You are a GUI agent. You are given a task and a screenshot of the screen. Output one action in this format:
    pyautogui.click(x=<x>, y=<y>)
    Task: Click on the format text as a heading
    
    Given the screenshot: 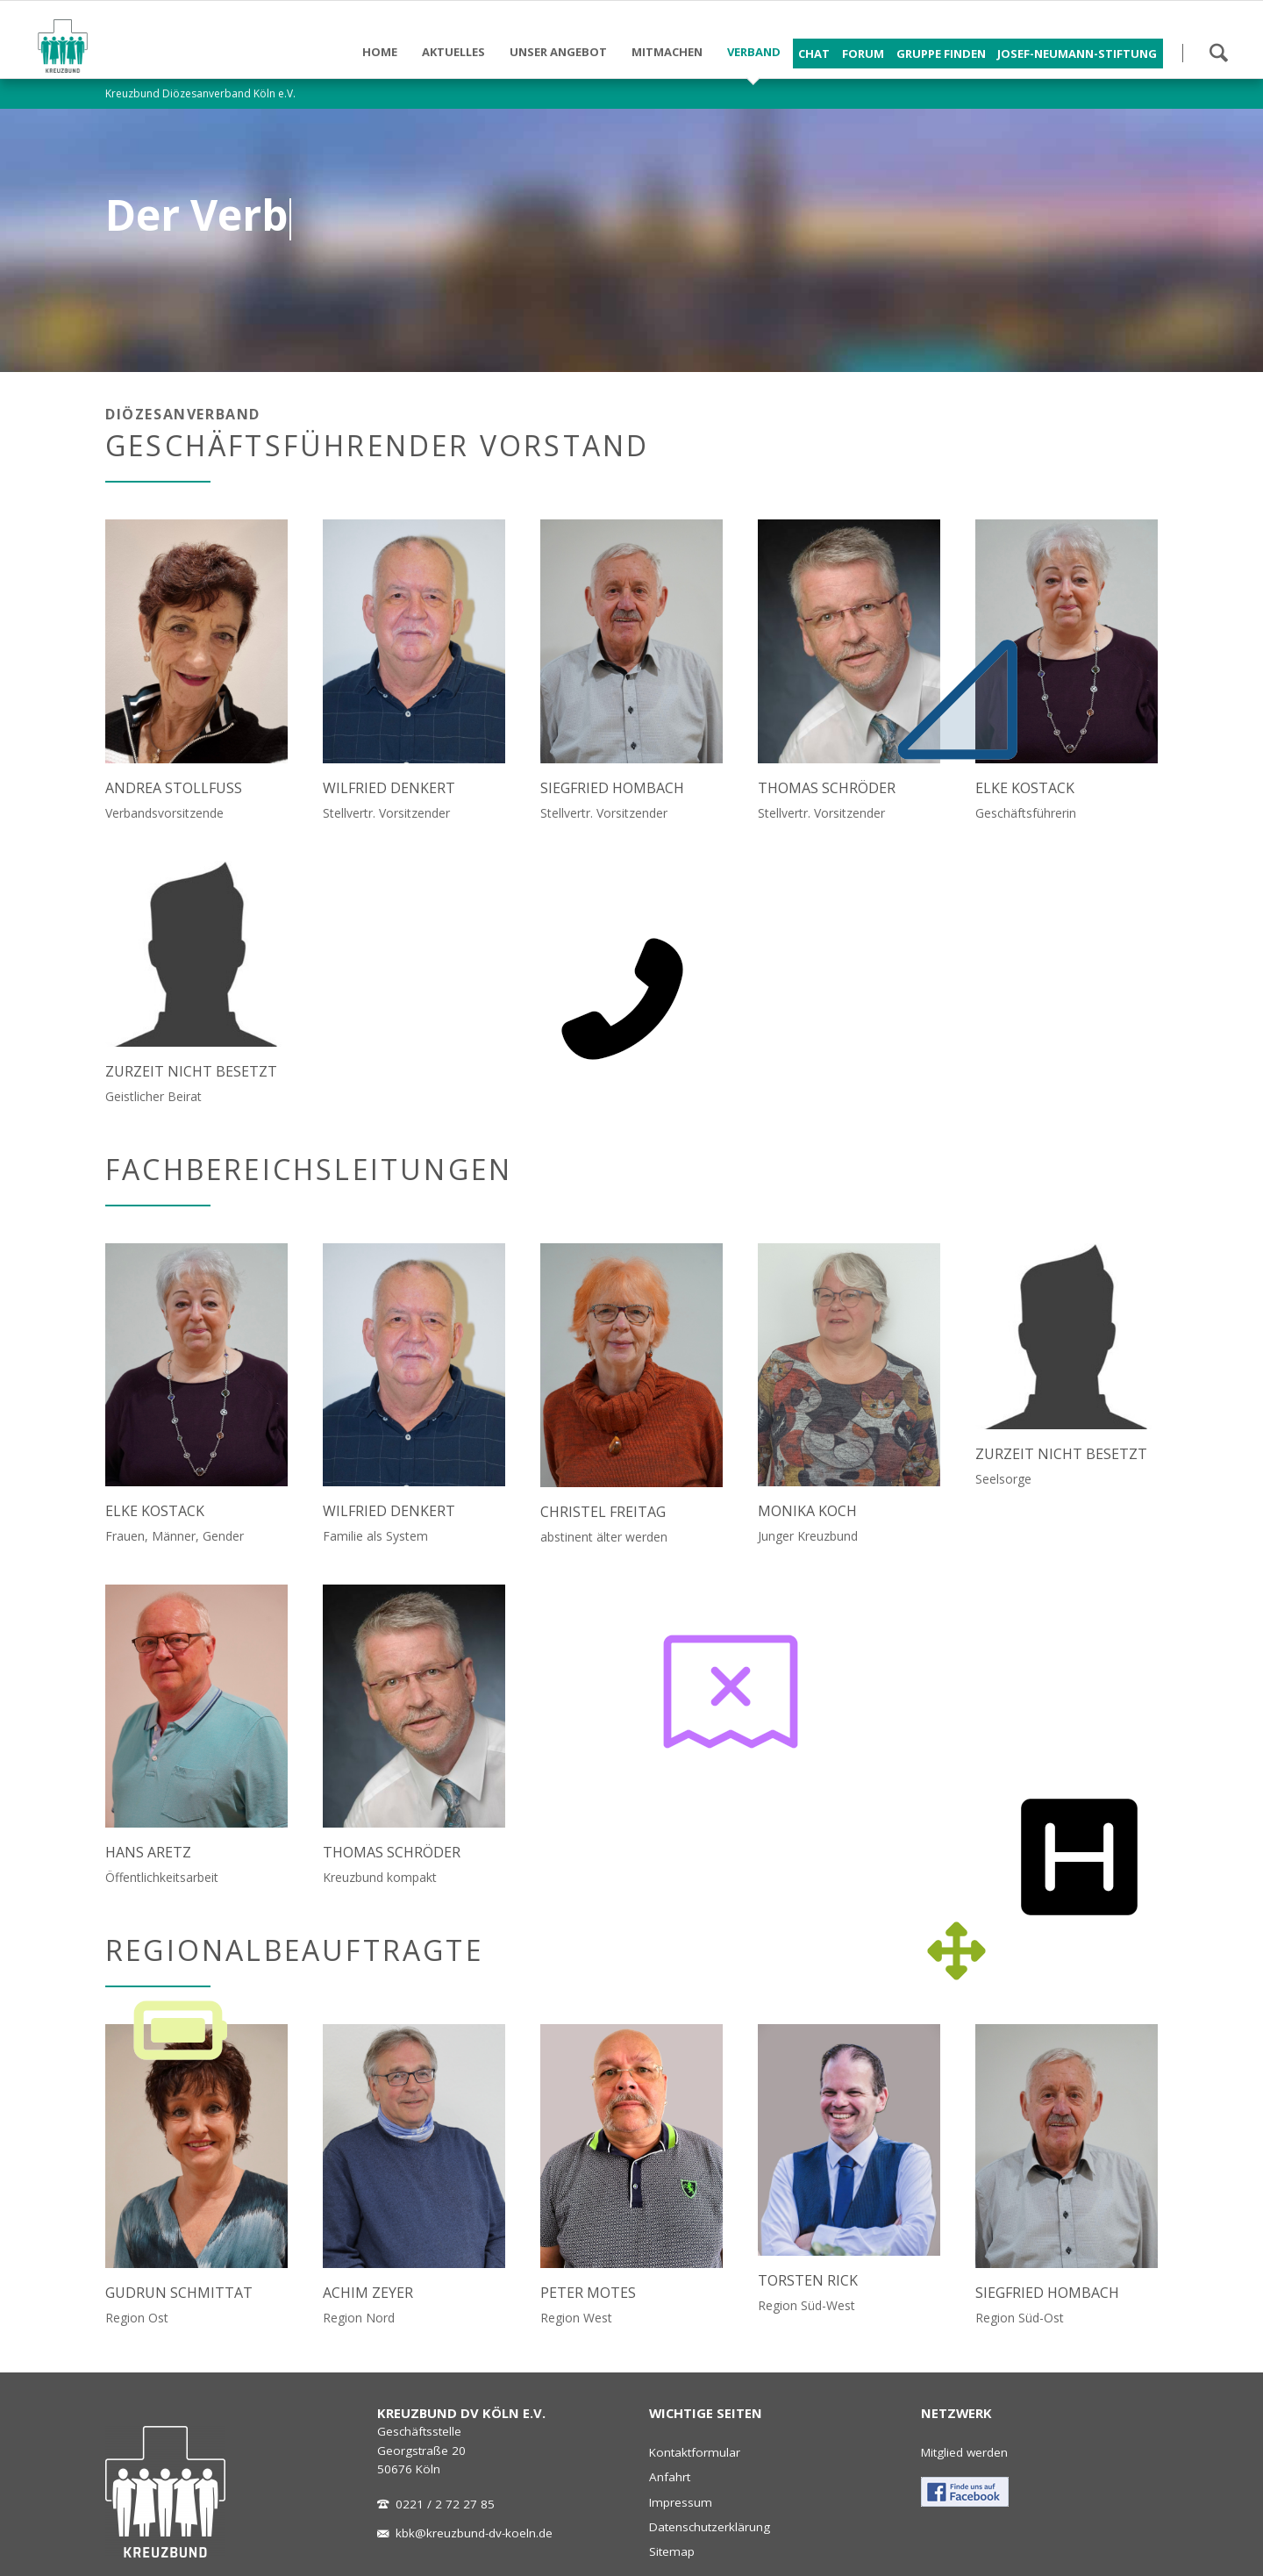 What is the action you would take?
    pyautogui.click(x=1079, y=1857)
    